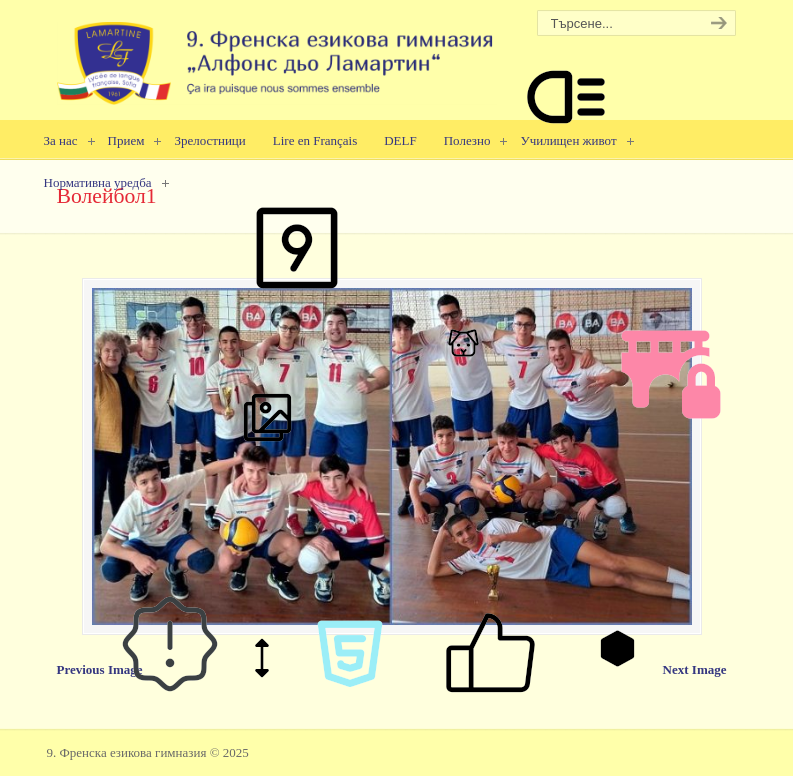  Describe the element at coordinates (170, 644) in the screenshot. I see `indicates a warning or alert requiring attention` at that location.